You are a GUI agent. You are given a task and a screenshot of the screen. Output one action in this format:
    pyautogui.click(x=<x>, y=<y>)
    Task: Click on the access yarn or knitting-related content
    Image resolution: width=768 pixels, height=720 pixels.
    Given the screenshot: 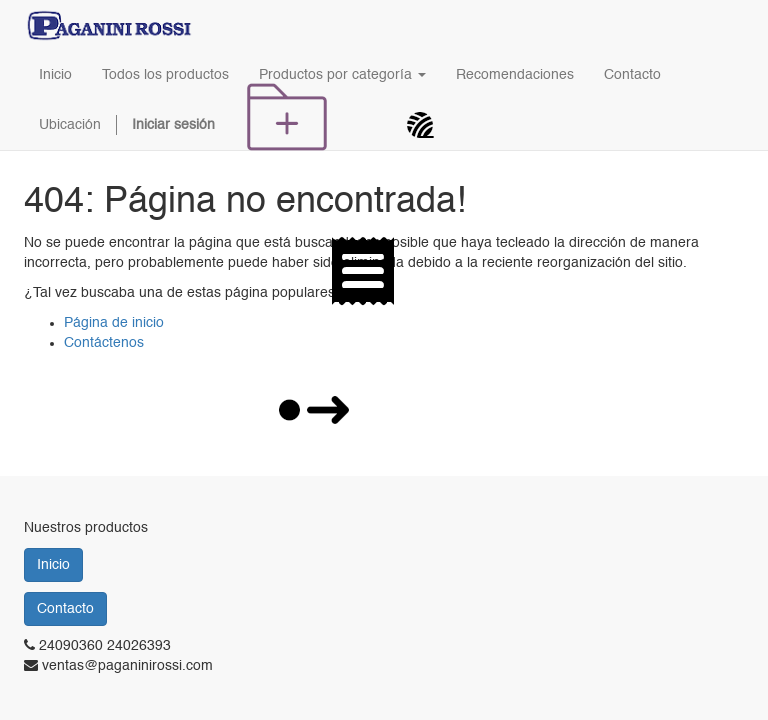 What is the action you would take?
    pyautogui.click(x=420, y=125)
    